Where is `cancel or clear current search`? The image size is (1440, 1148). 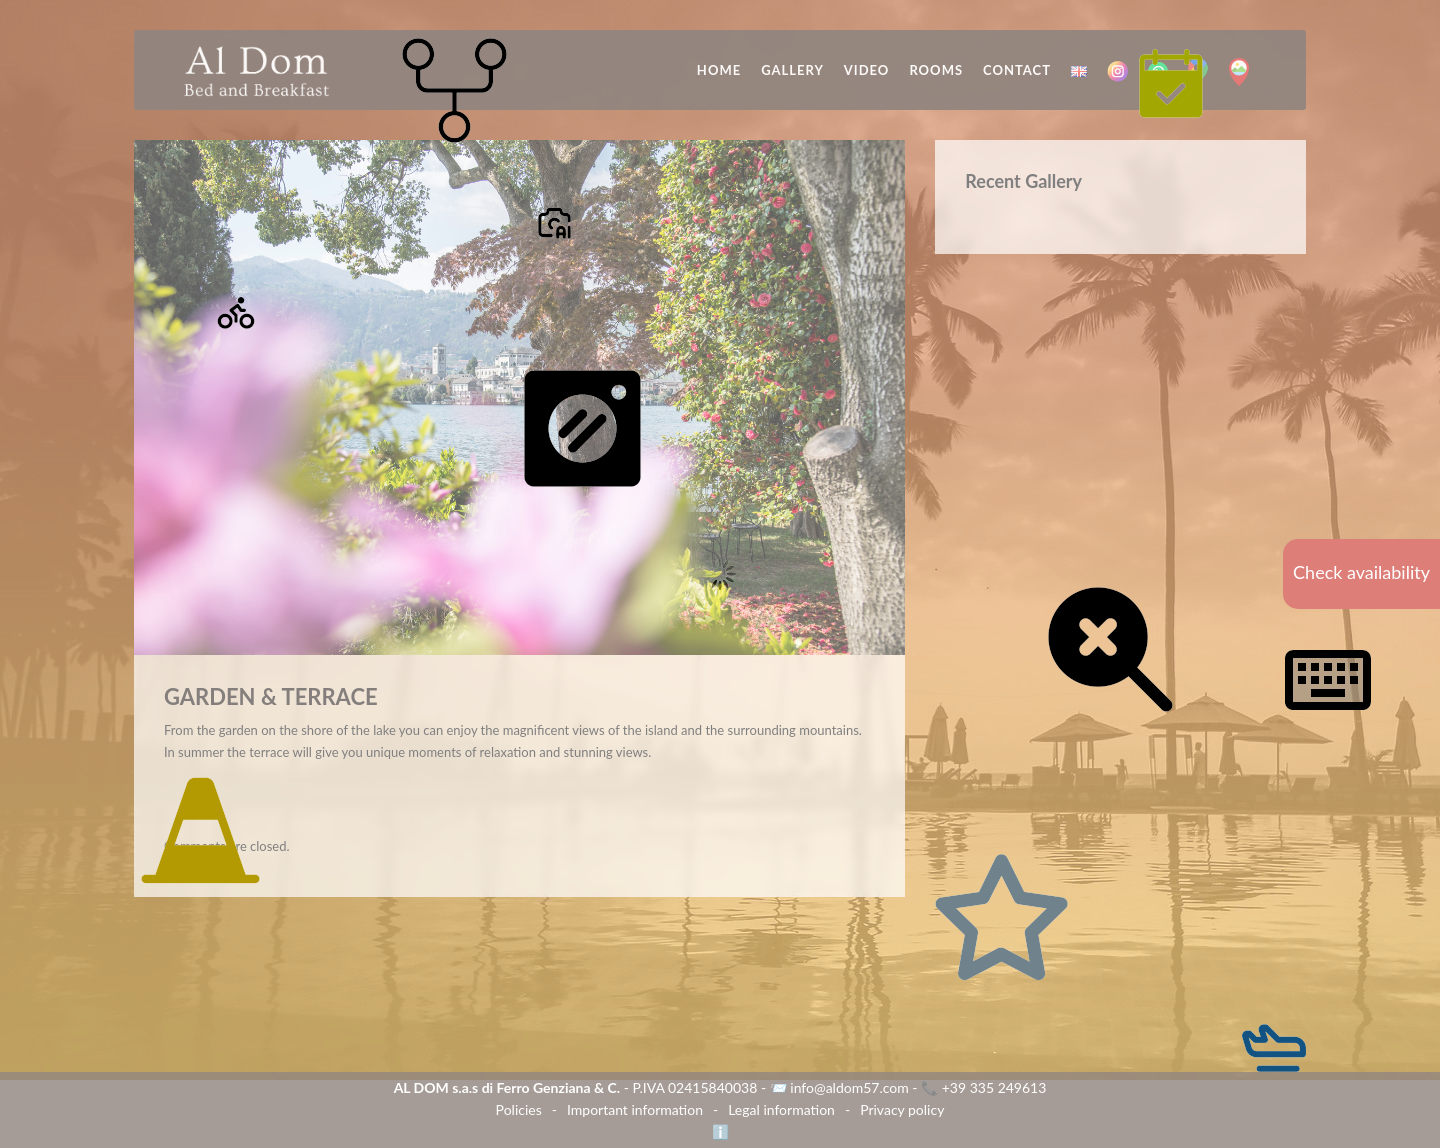
cancel or clear current search is located at coordinates (1110, 649).